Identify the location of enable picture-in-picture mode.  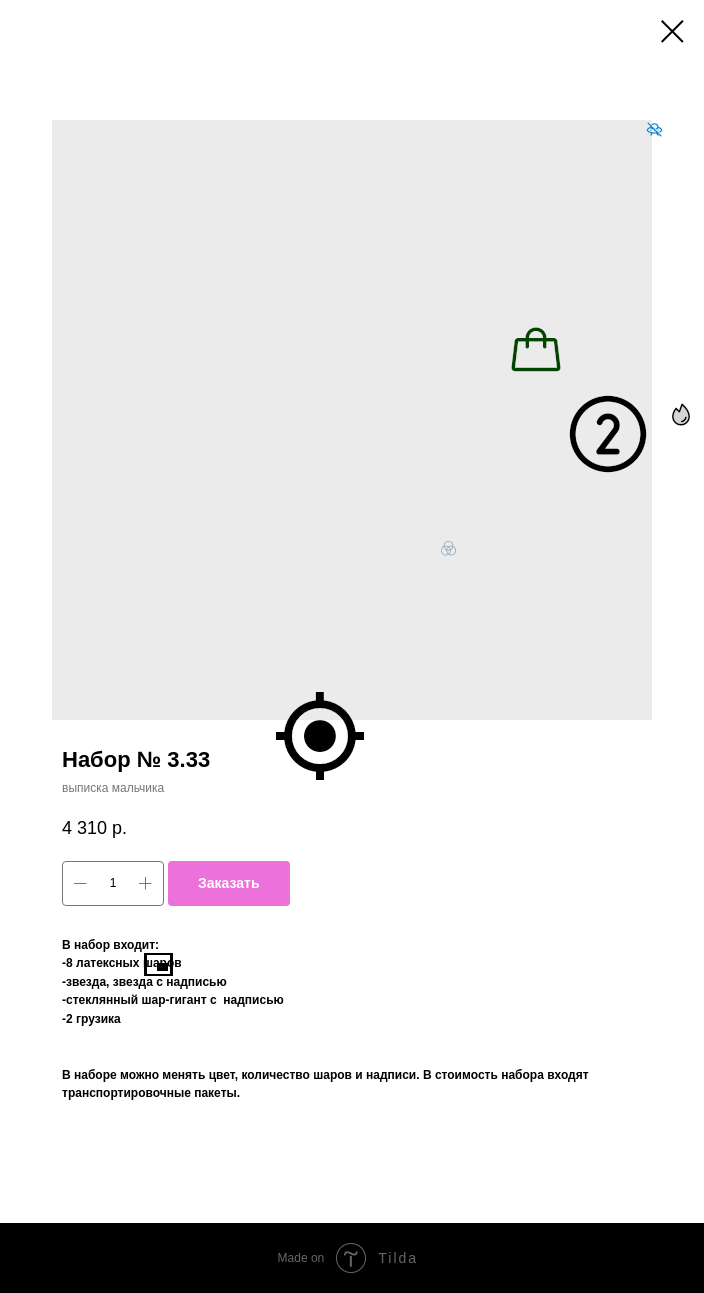
(158, 964).